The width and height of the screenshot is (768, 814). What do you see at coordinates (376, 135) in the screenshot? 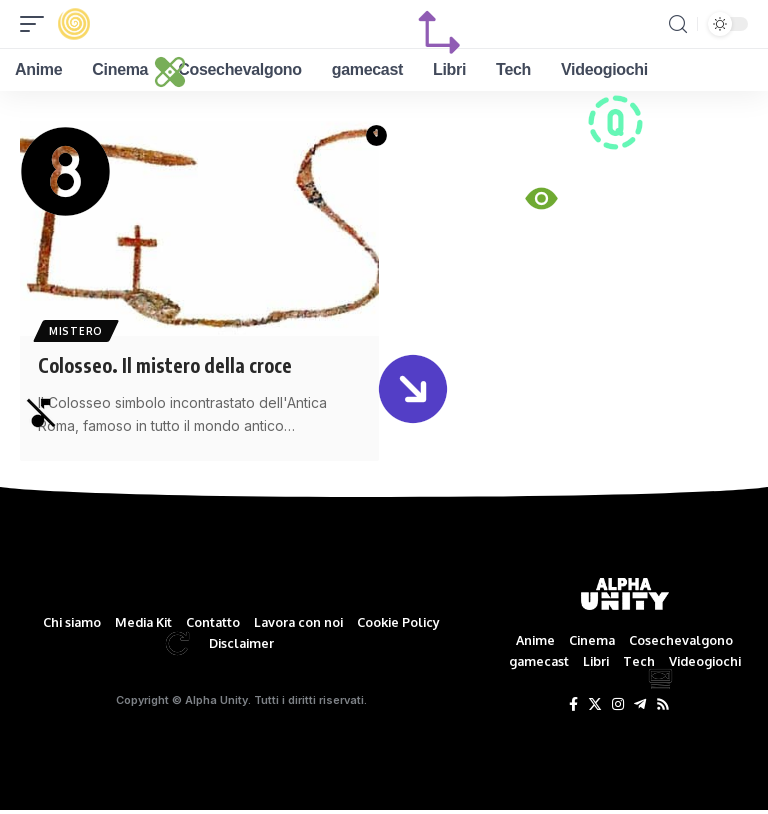
I see `indicates time at 11 o'clock` at bounding box center [376, 135].